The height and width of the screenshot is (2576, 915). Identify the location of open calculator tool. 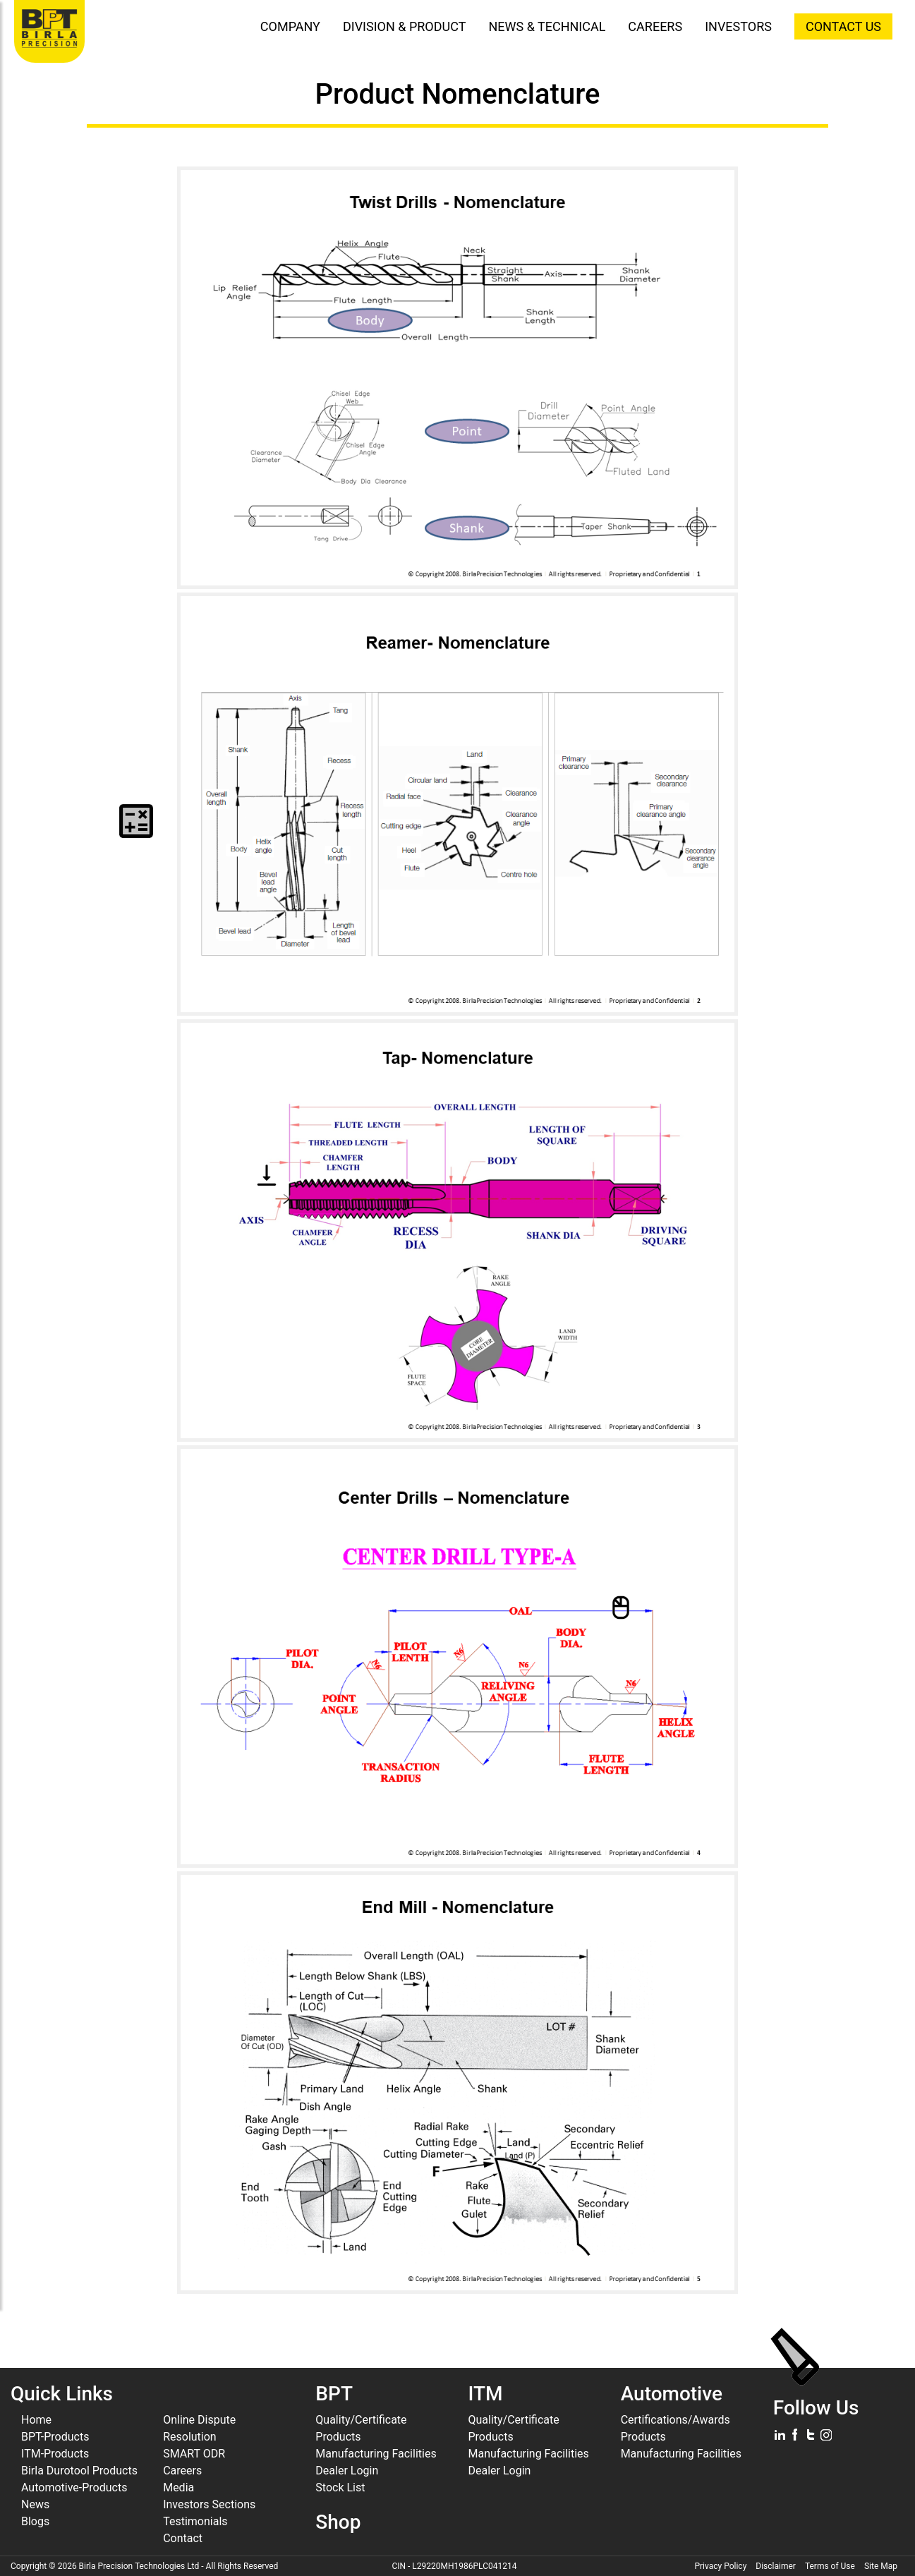
(136, 821).